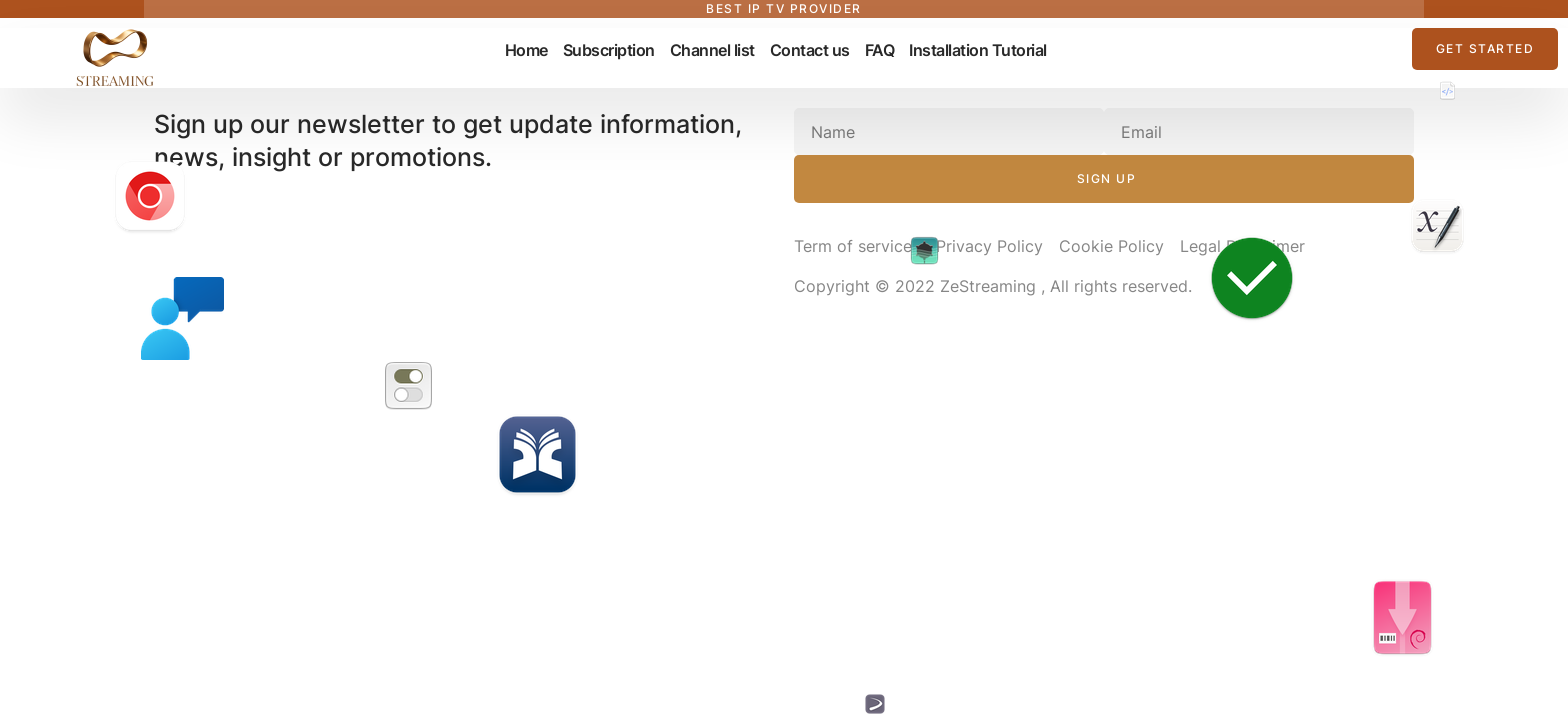  What do you see at coordinates (924, 250) in the screenshot?
I see `launch the GNOME Mines game` at bounding box center [924, 250].